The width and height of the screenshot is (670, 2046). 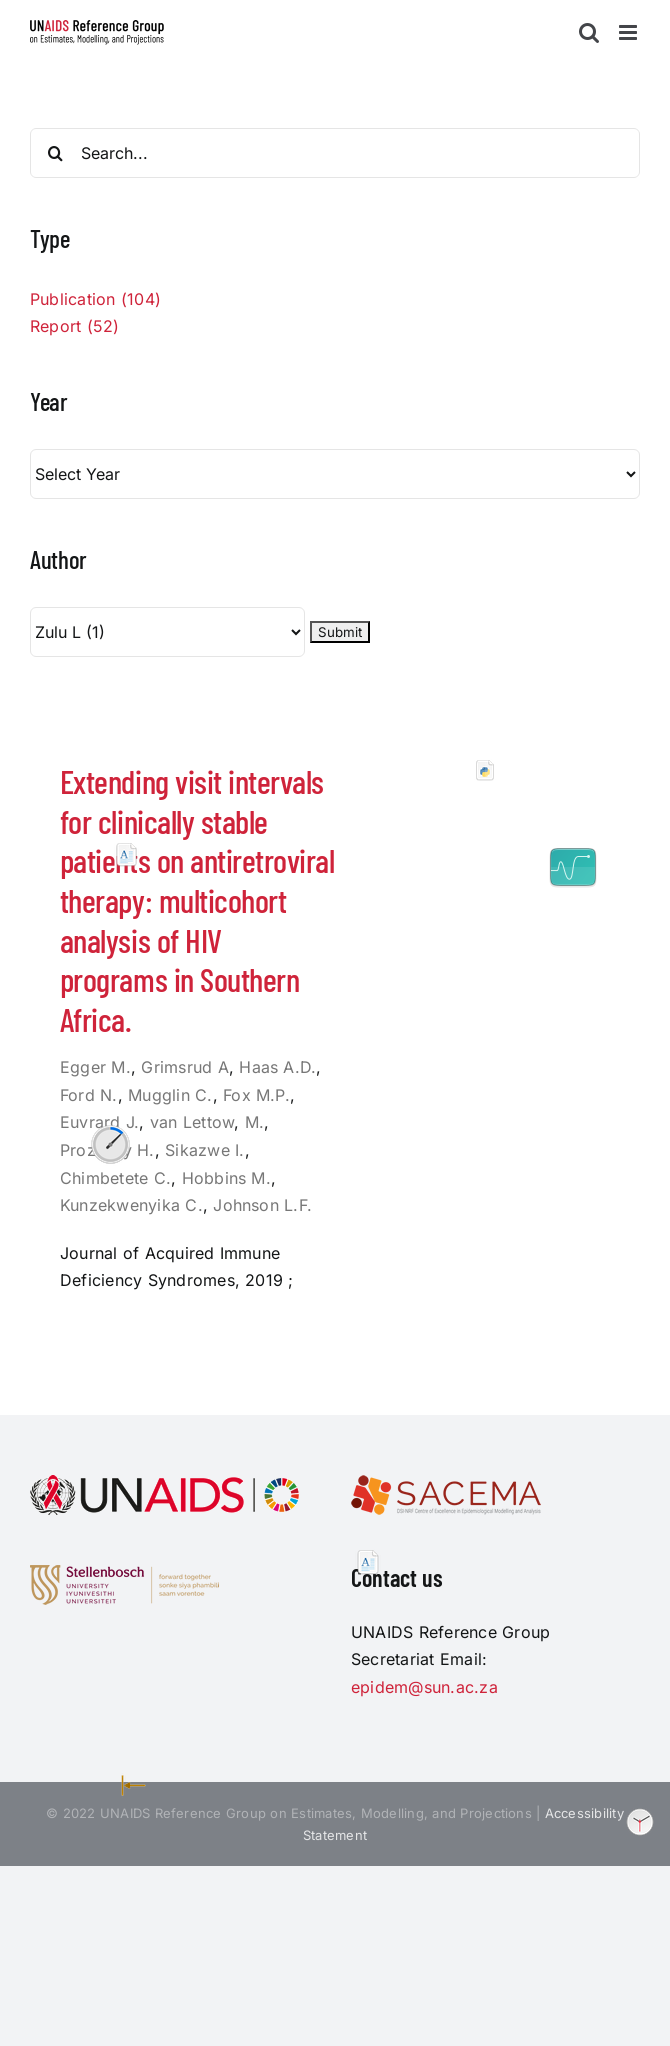 I want to click on go to the first item in a list or sequence, so click(x=133, y=1785).